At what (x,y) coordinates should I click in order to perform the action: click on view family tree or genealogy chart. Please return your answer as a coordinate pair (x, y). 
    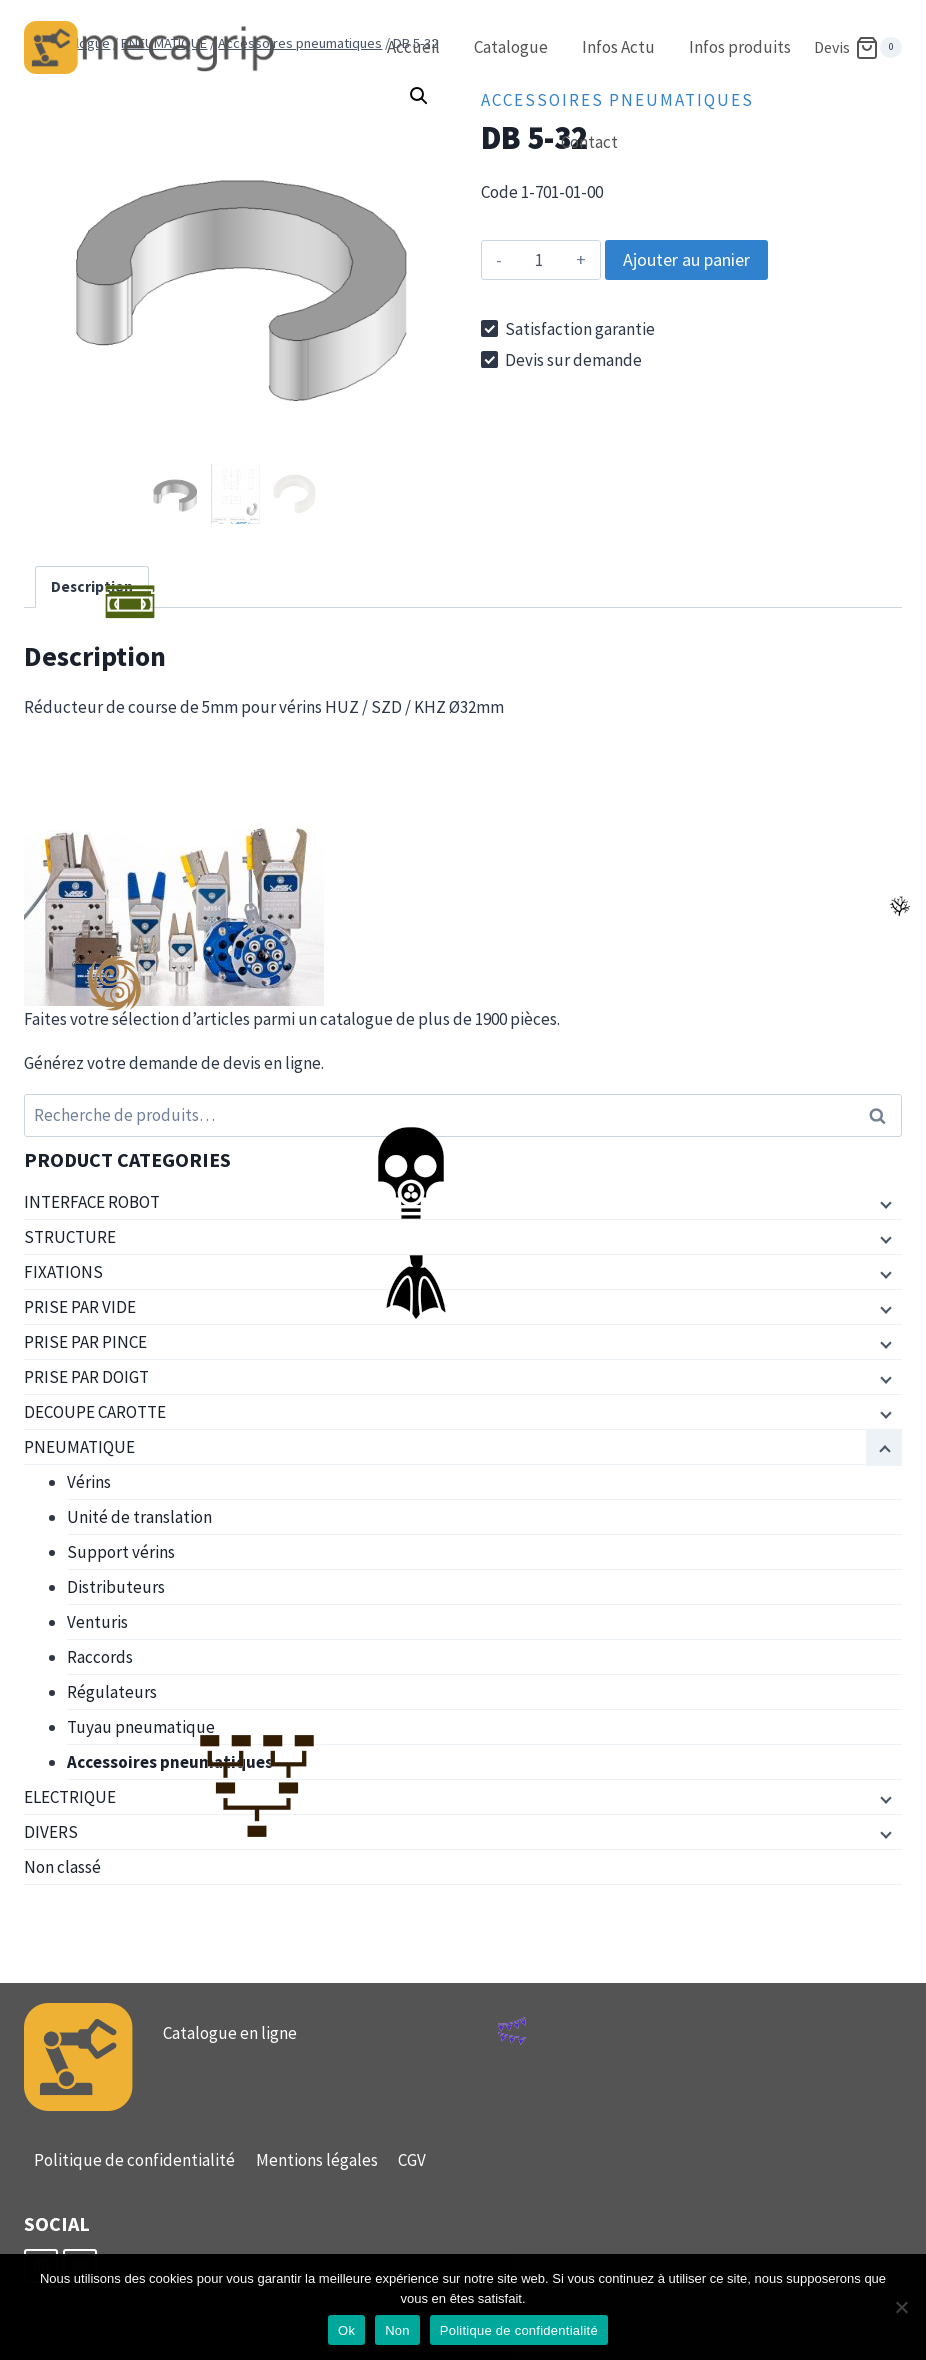
    Looking at the image, I should click on (257, 1786).